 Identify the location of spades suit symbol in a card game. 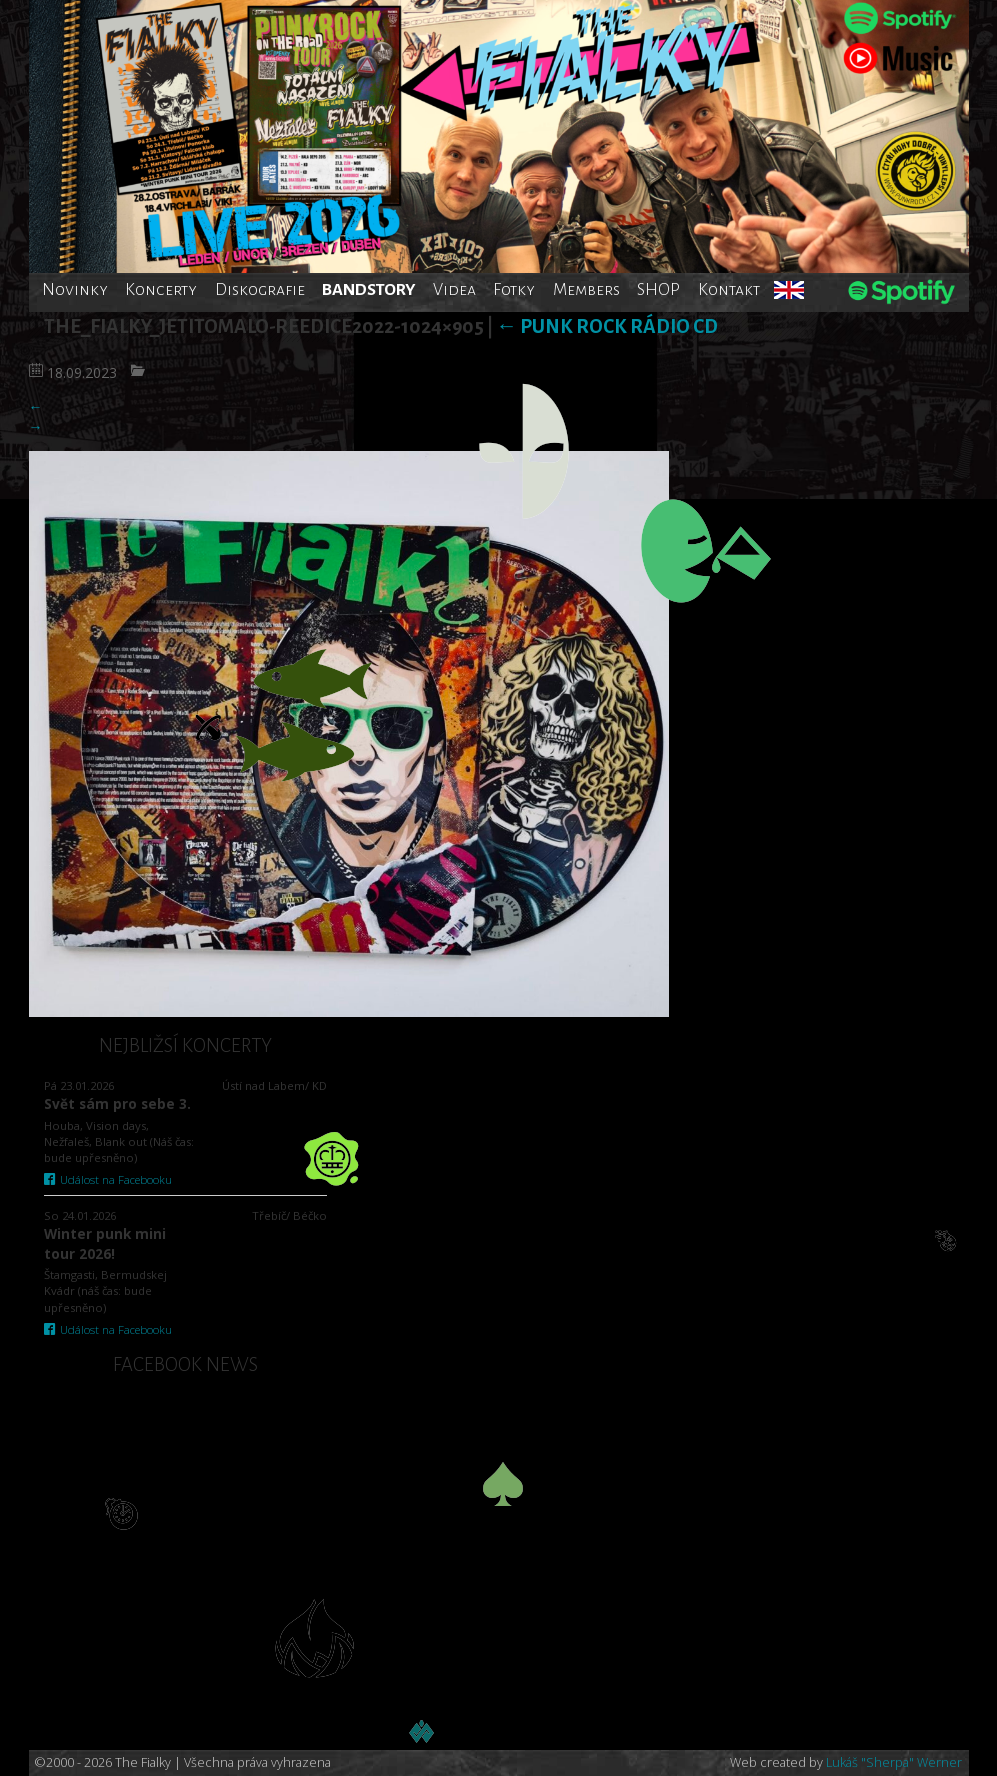
(503, 1484).